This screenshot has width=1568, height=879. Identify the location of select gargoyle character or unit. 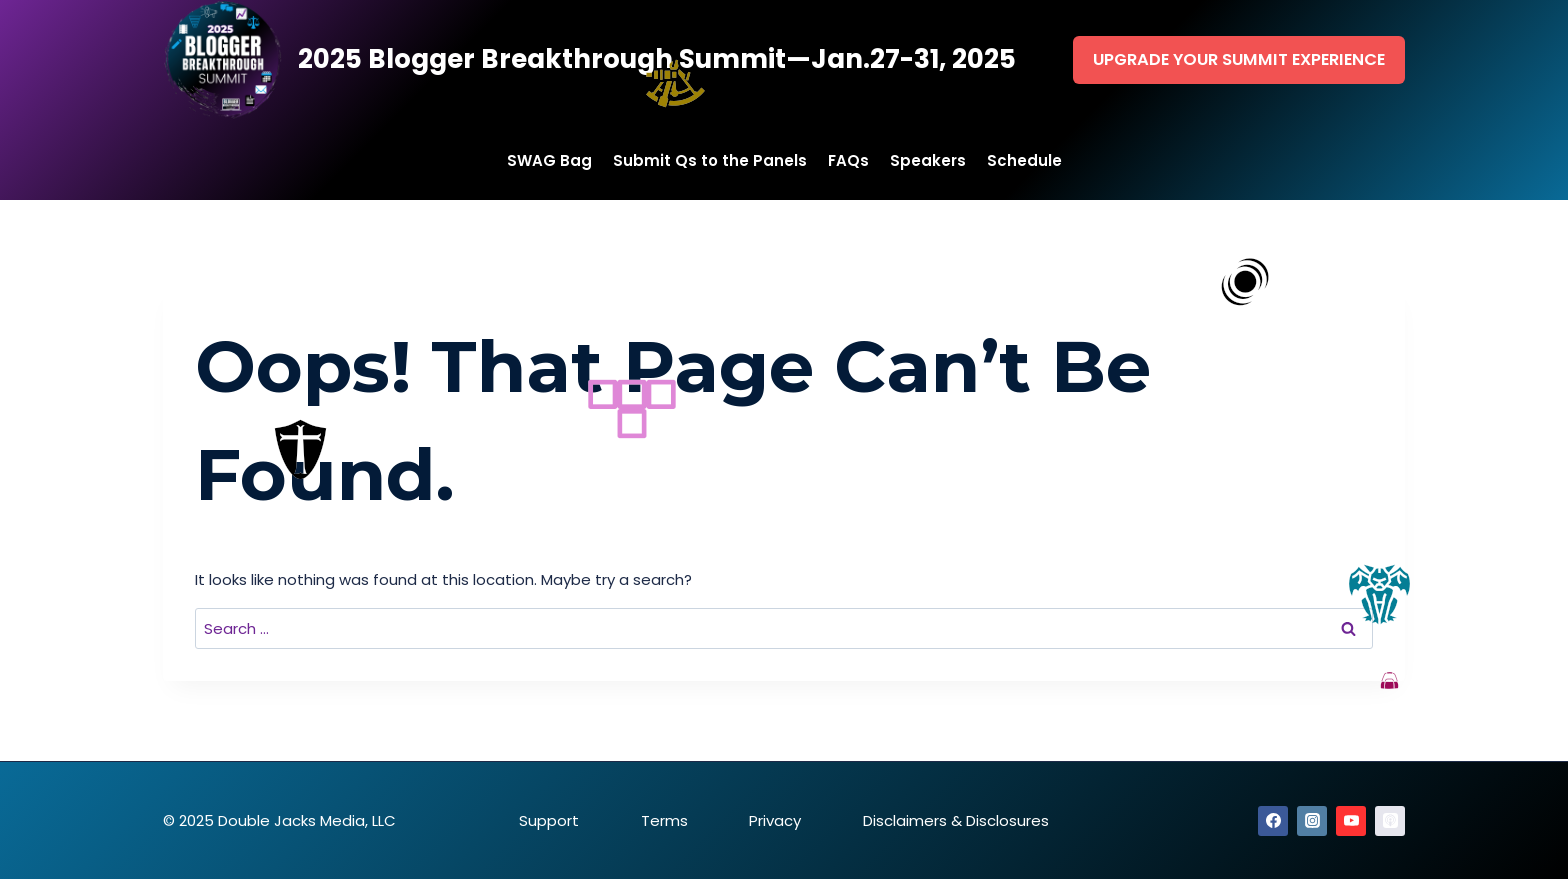
(1379, 594).